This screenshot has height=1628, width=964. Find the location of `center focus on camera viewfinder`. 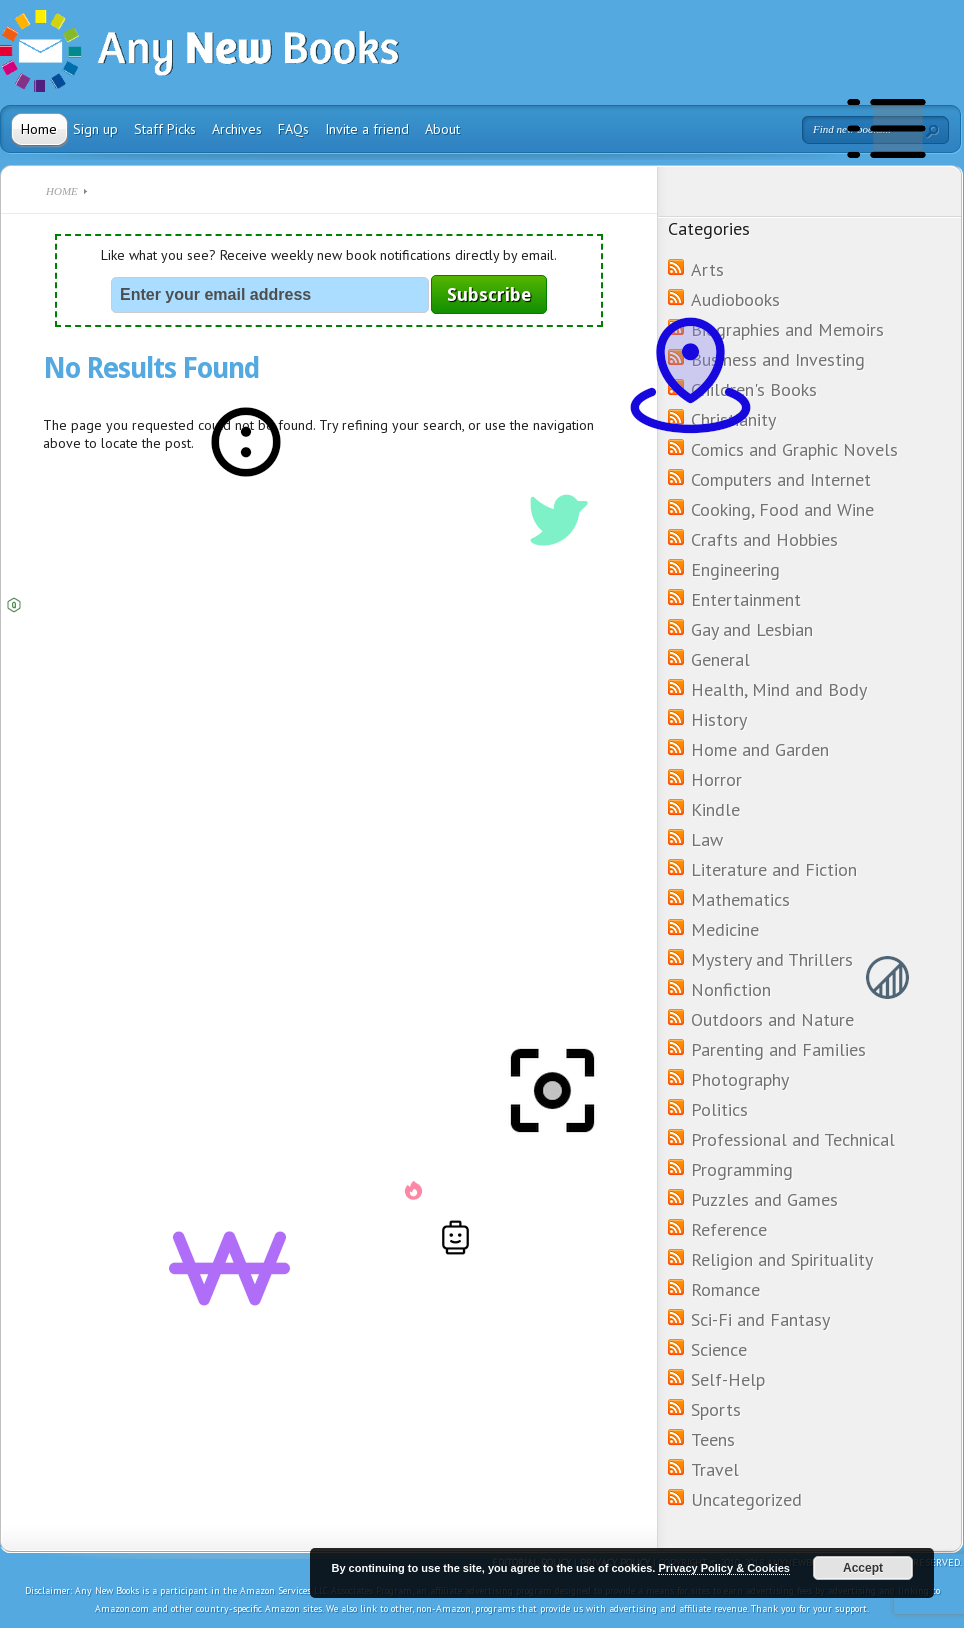

center focus on camera viewfinder is located at coordinates (552, 1090).